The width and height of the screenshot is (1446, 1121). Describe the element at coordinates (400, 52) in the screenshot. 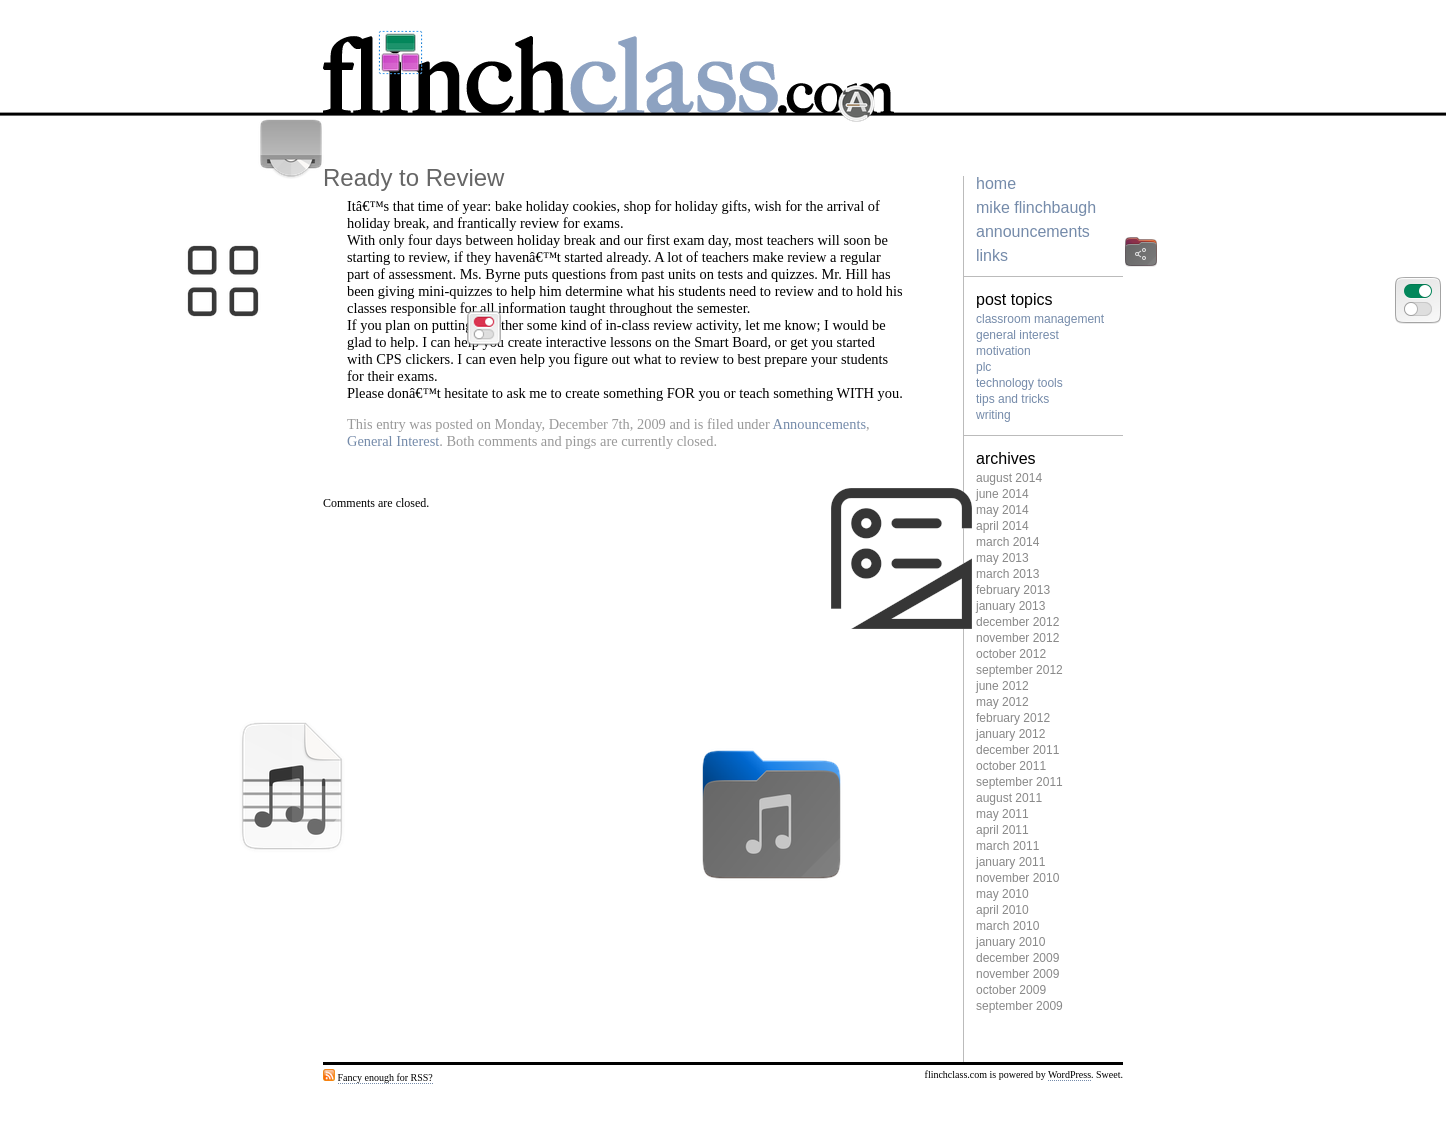

I see `select all items in the current view` at that location.